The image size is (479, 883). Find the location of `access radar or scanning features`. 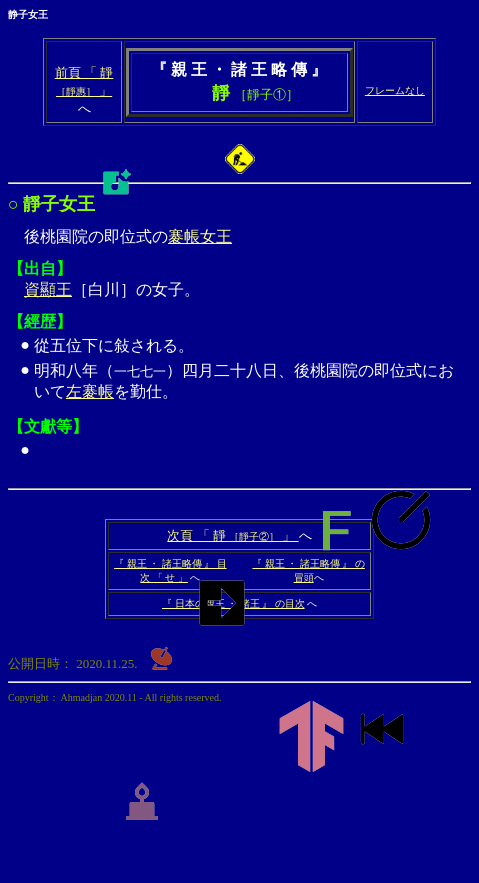

access radar or scanning features is located at coordinates (161, 658).